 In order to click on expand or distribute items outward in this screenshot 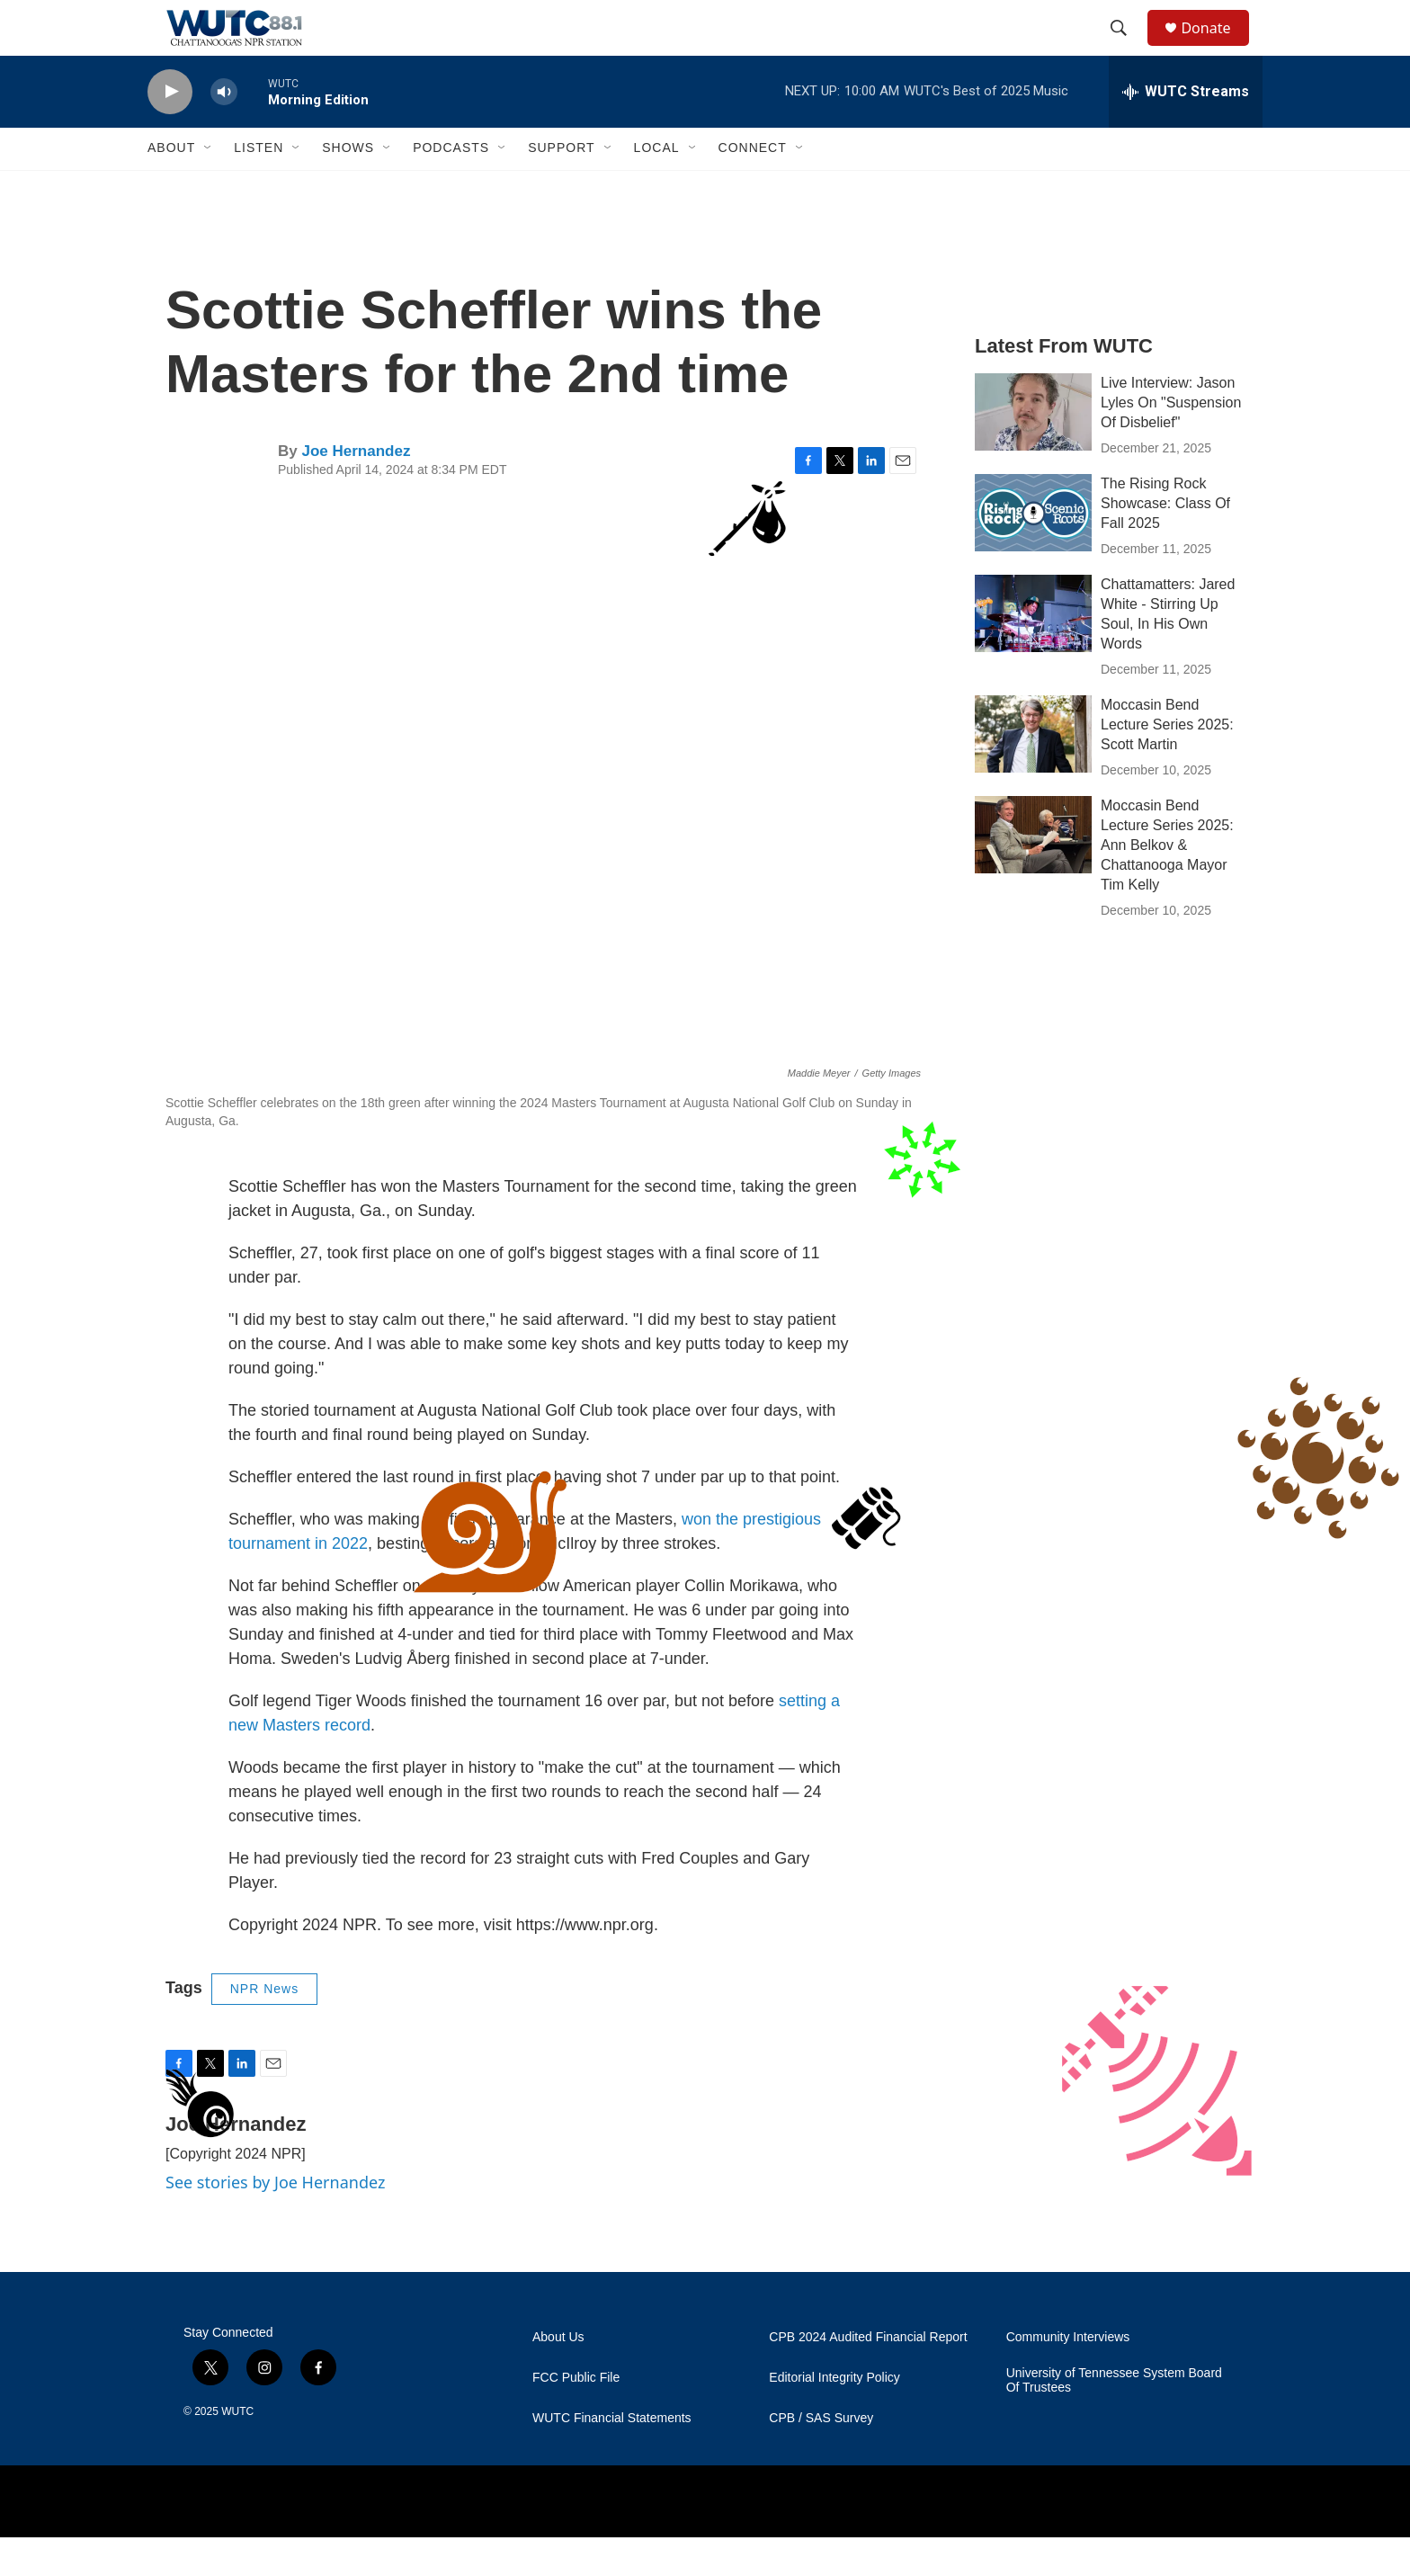, I will do `click(922, 1159)`.